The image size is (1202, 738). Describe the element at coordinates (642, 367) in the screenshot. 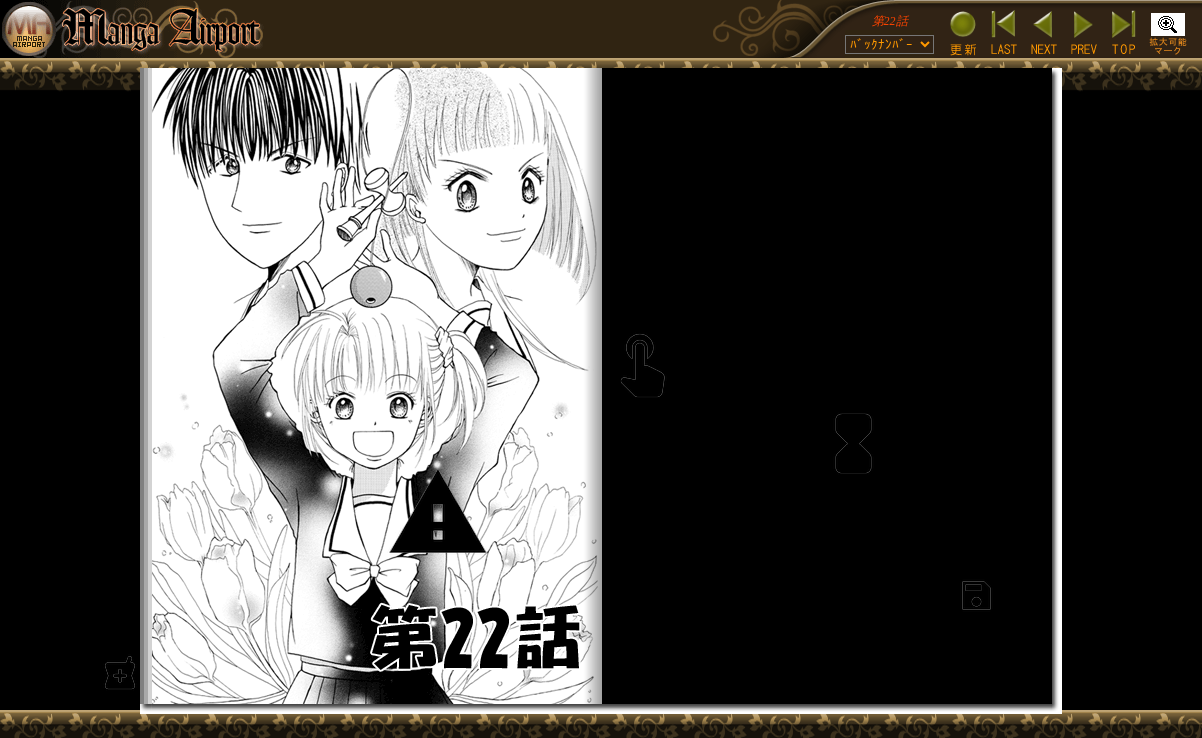

I see `tap to interact with this element` at that location.